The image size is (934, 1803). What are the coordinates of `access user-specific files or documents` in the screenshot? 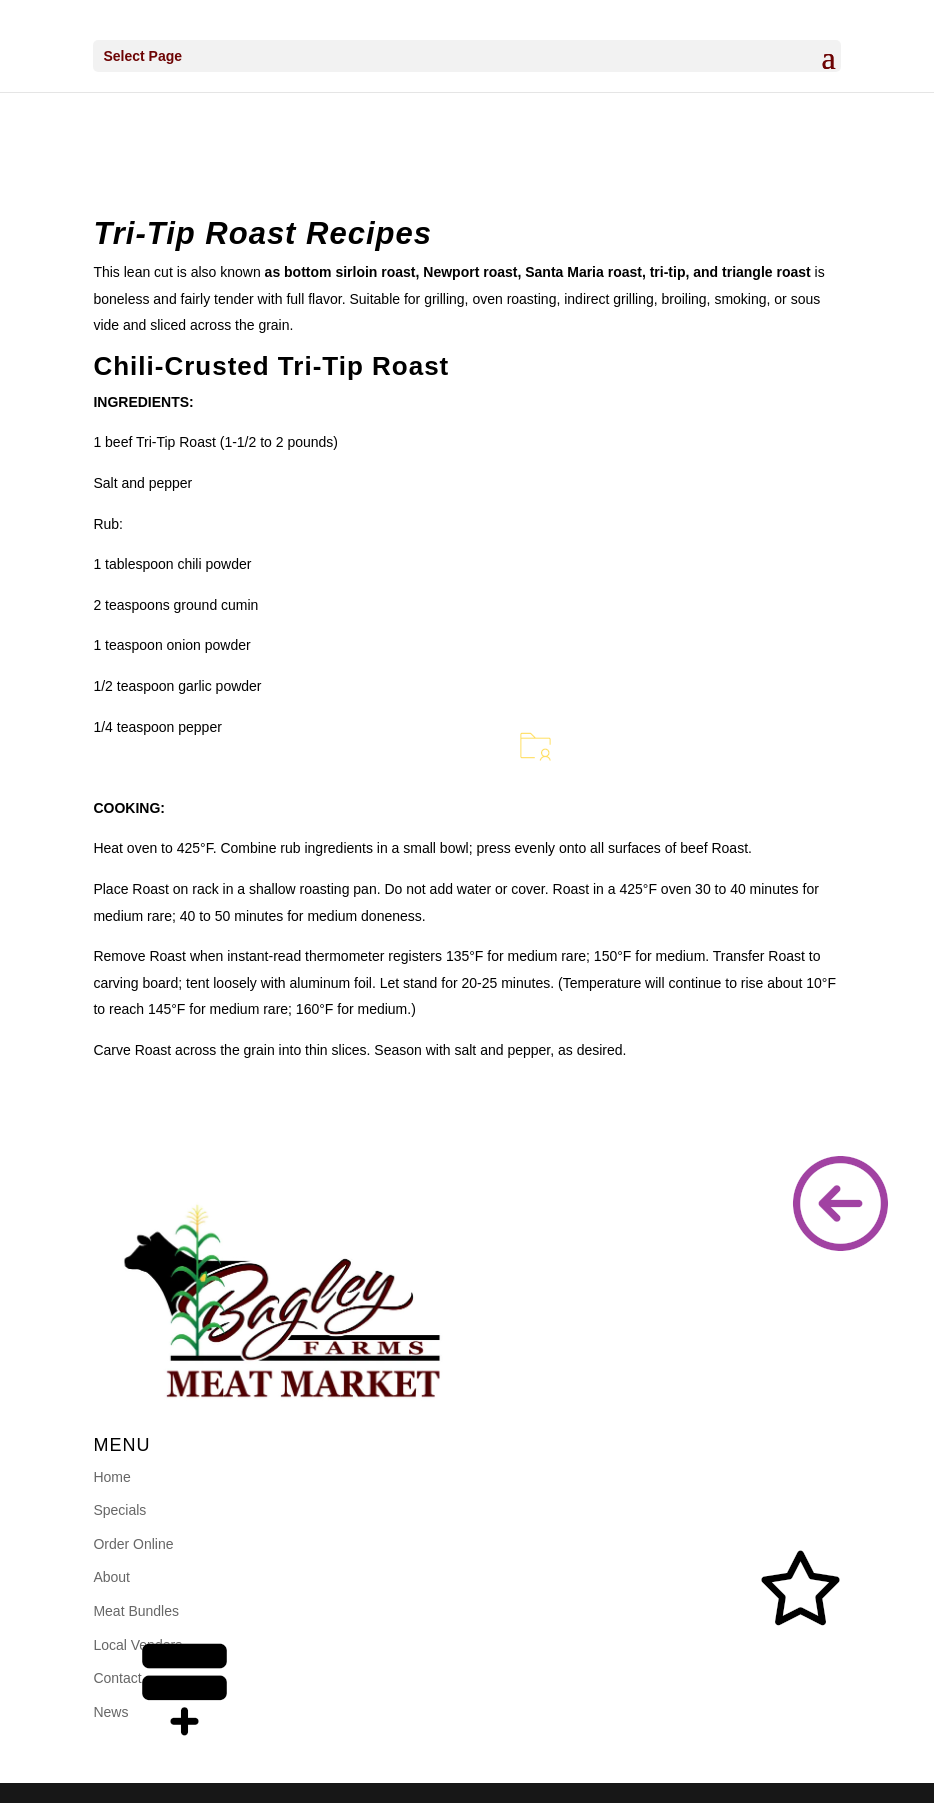 It's located at (535, 745).